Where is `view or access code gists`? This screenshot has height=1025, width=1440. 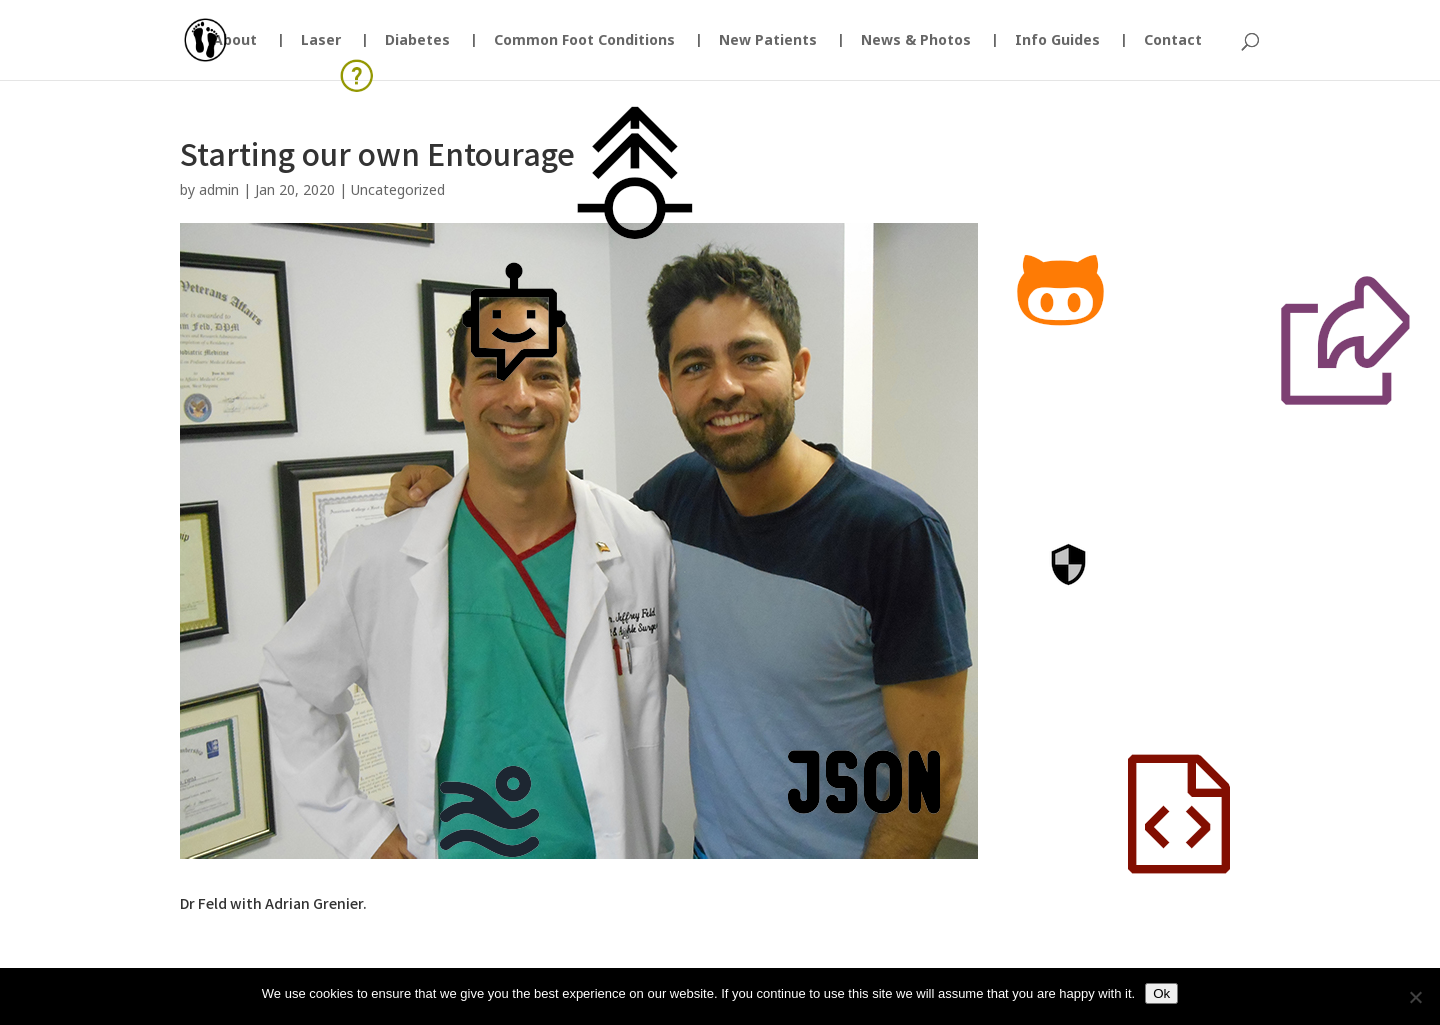 view or access code gists is located at coordinates (1179, 814).